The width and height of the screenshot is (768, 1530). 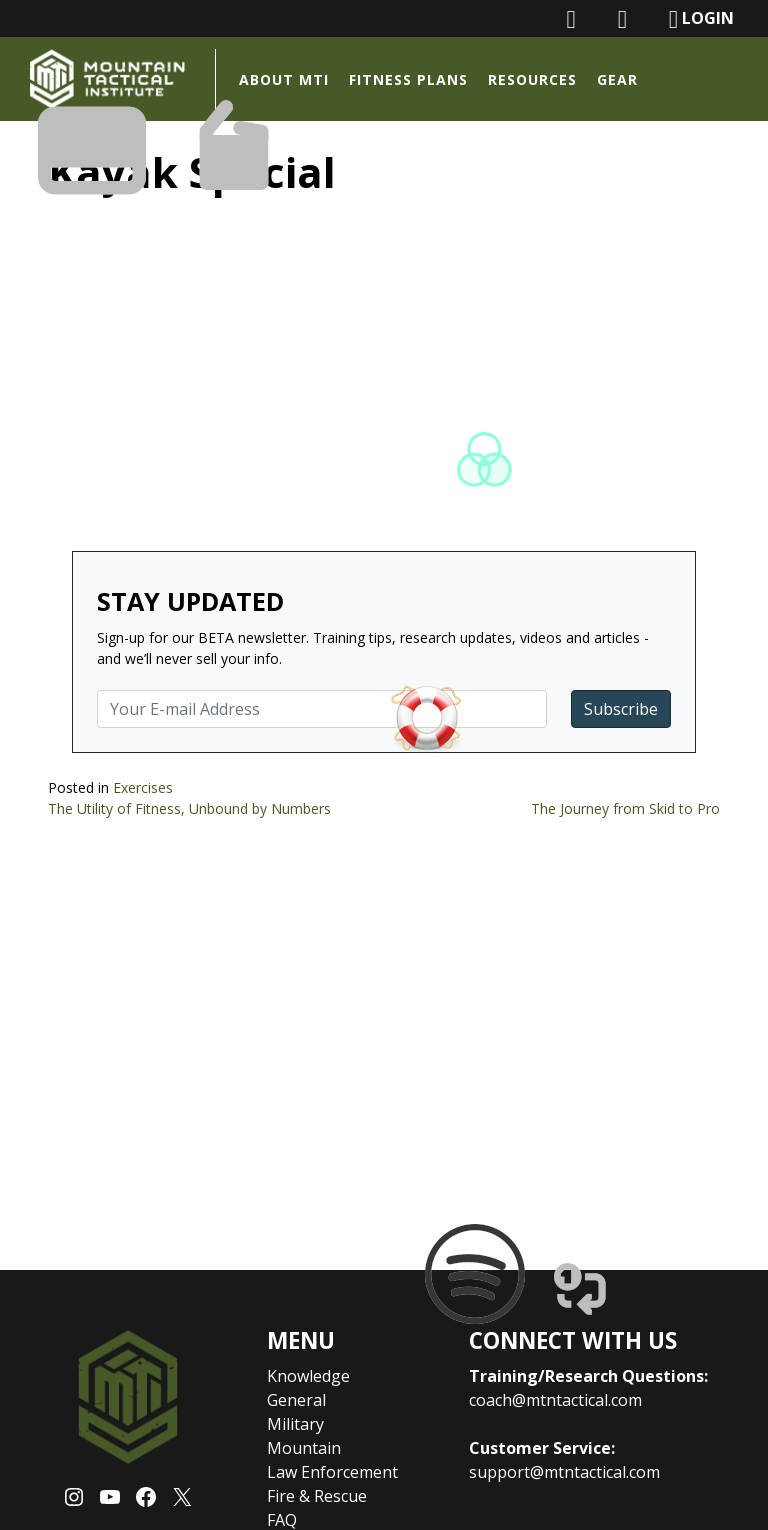 I want to click on open spotify, so click(x=475, y=1274).